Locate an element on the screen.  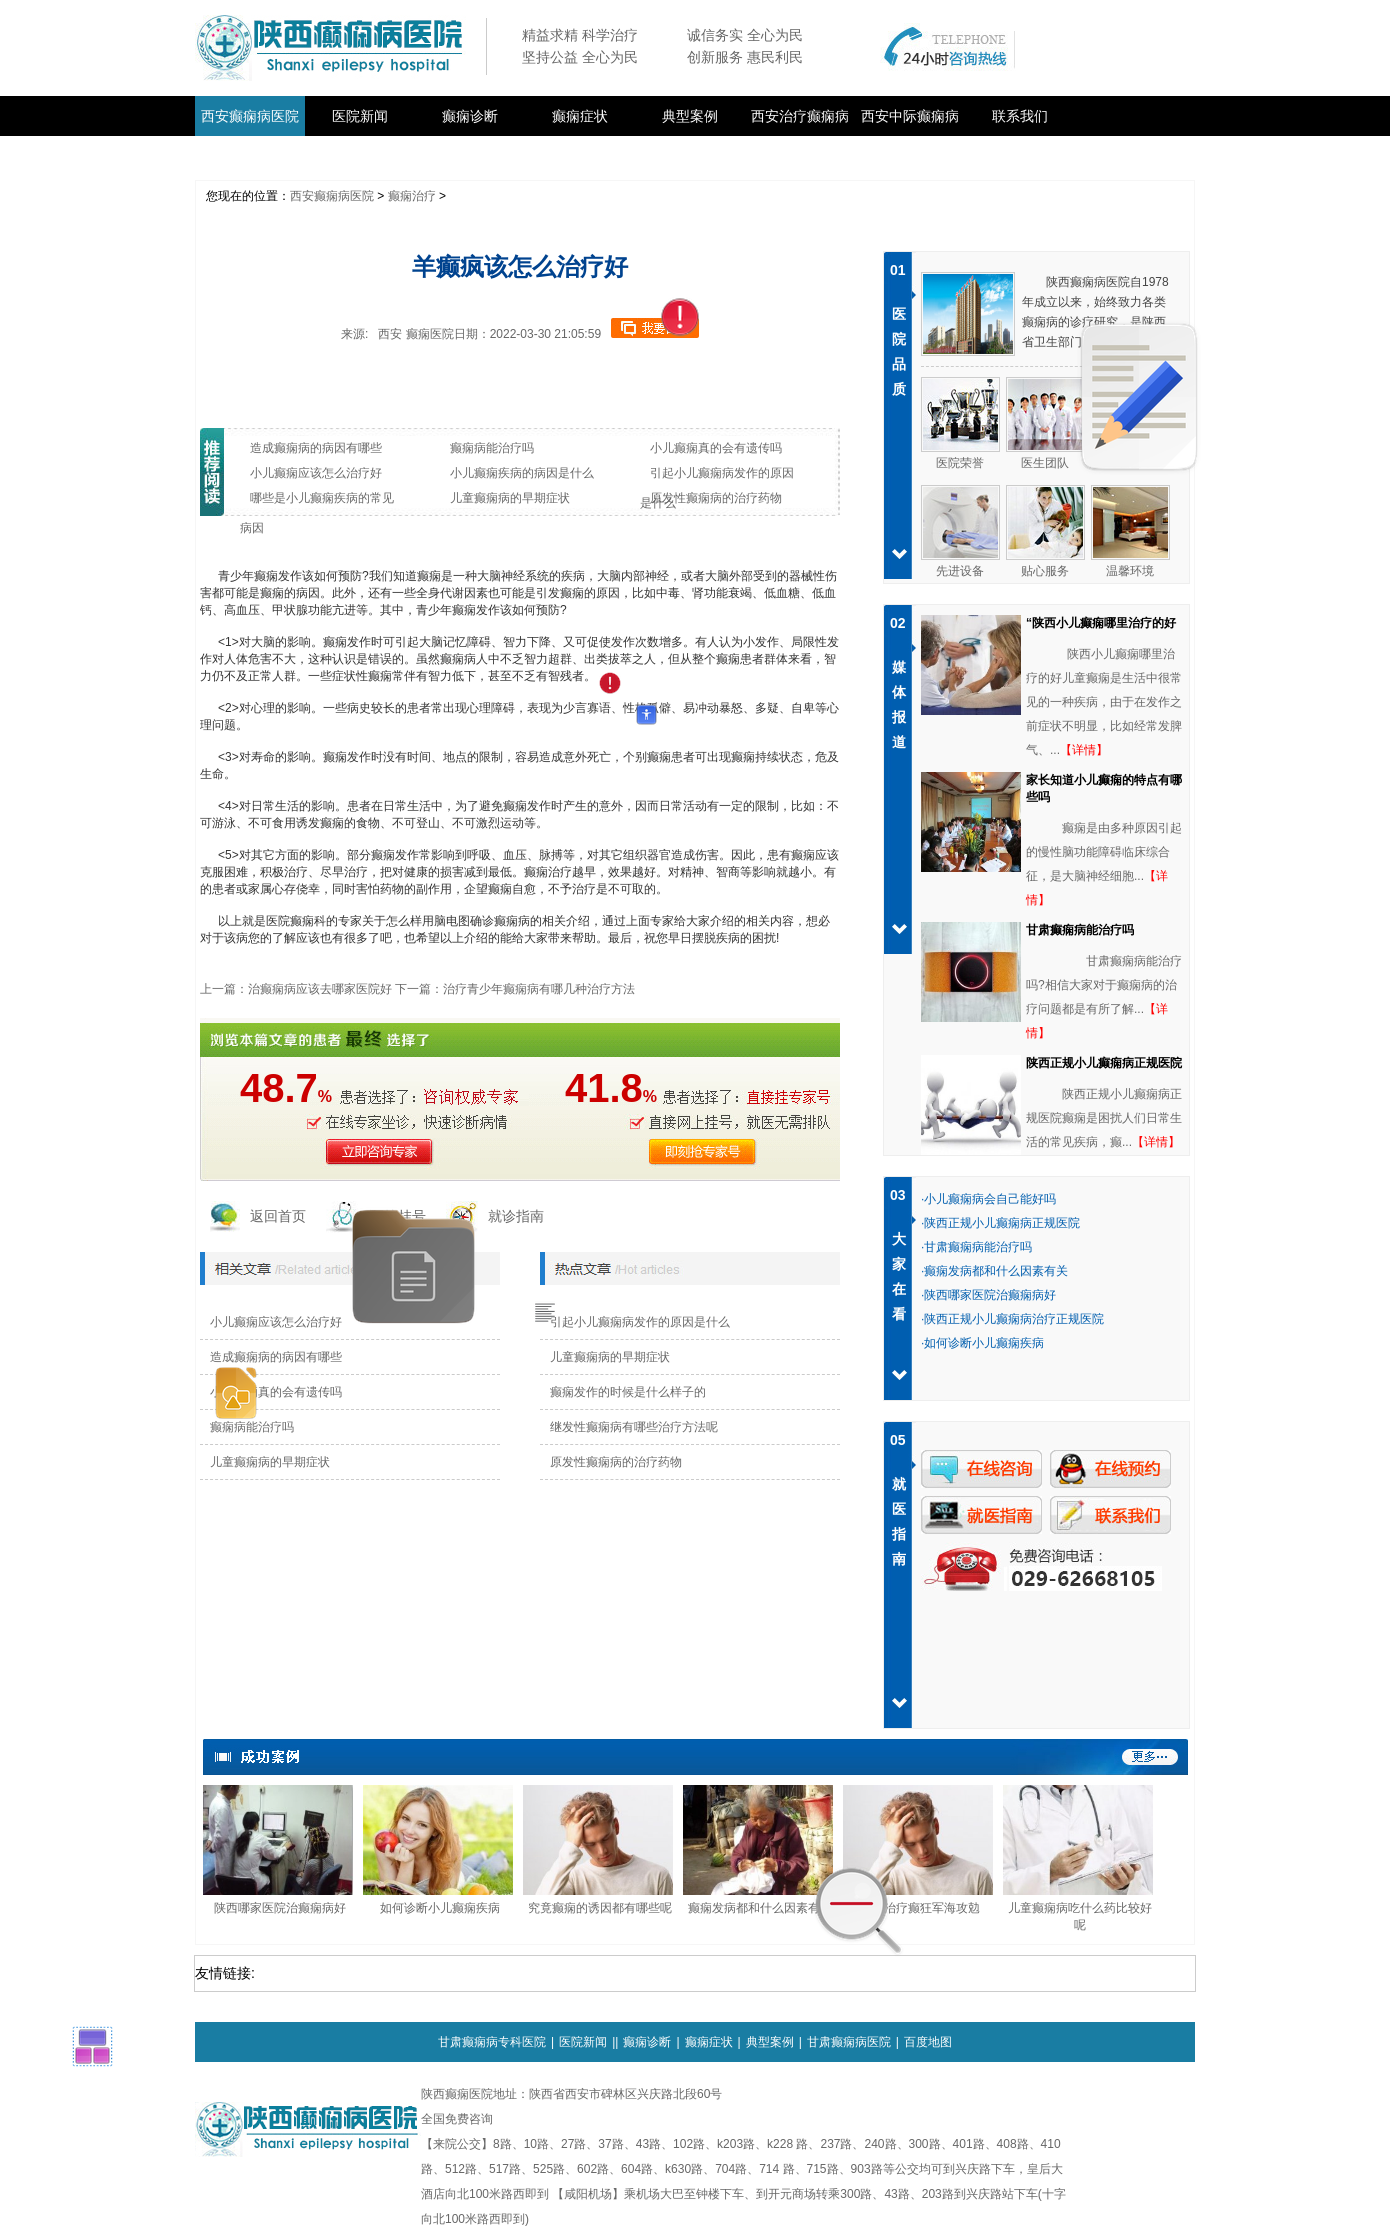
zoom out to see more content is located at coordinates (857, 1909).